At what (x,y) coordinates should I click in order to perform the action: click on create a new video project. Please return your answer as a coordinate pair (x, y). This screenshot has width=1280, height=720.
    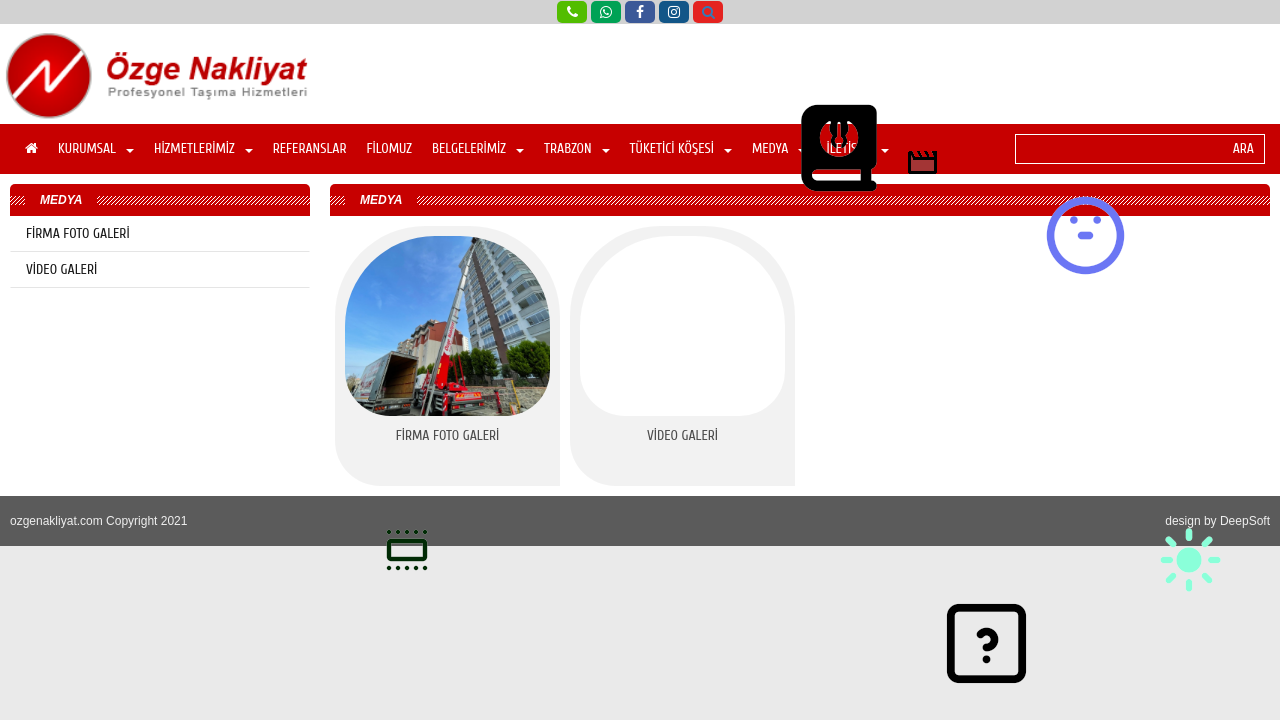
    Looking at the image, I should click on (922, 162).